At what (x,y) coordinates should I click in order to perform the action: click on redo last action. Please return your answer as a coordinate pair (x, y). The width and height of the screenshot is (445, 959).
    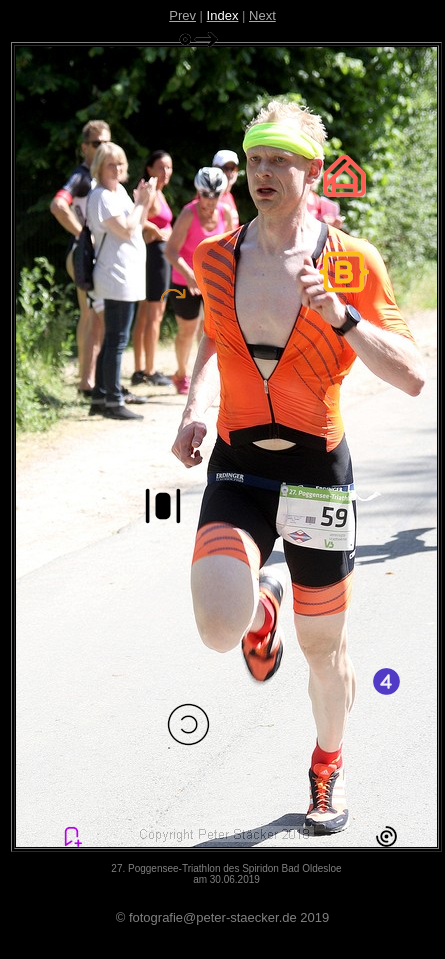
    Looking at the image, I should click on (172, 294).